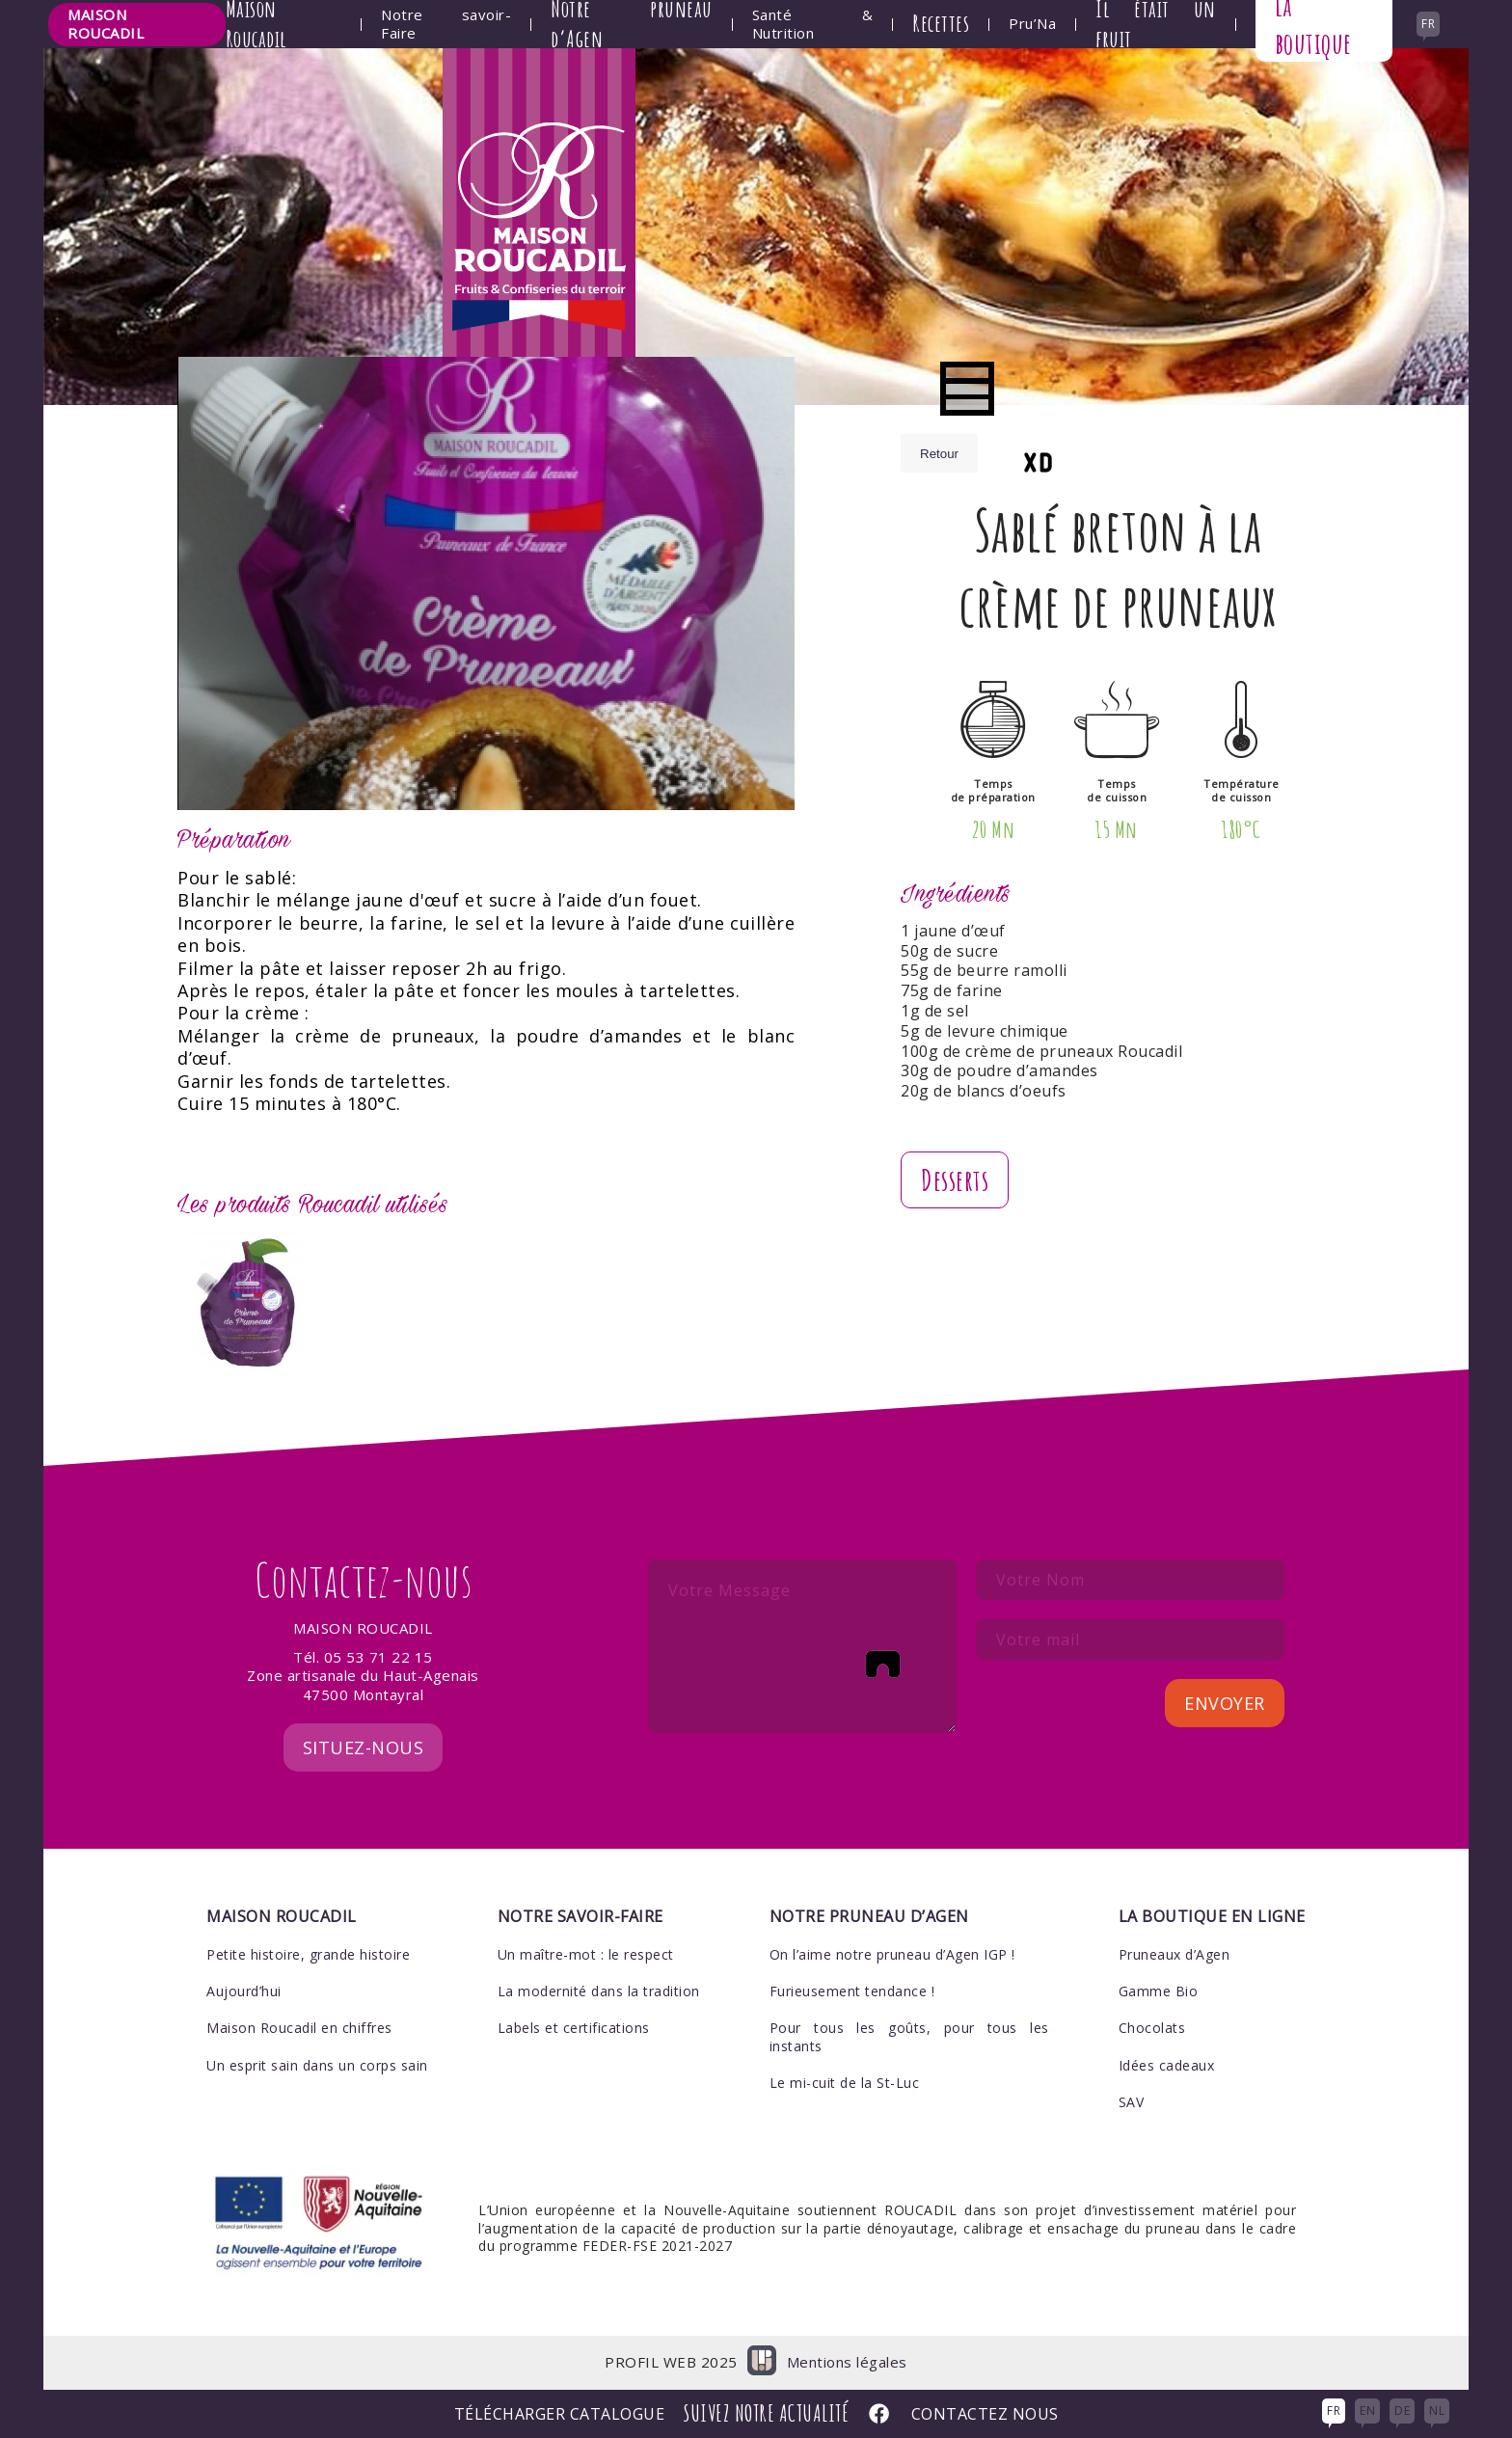 The image size is (1512, 2438). Describe the element at coordinates (1038, 462) in the screenshot. I see `open Adobe XD design file` at that location.